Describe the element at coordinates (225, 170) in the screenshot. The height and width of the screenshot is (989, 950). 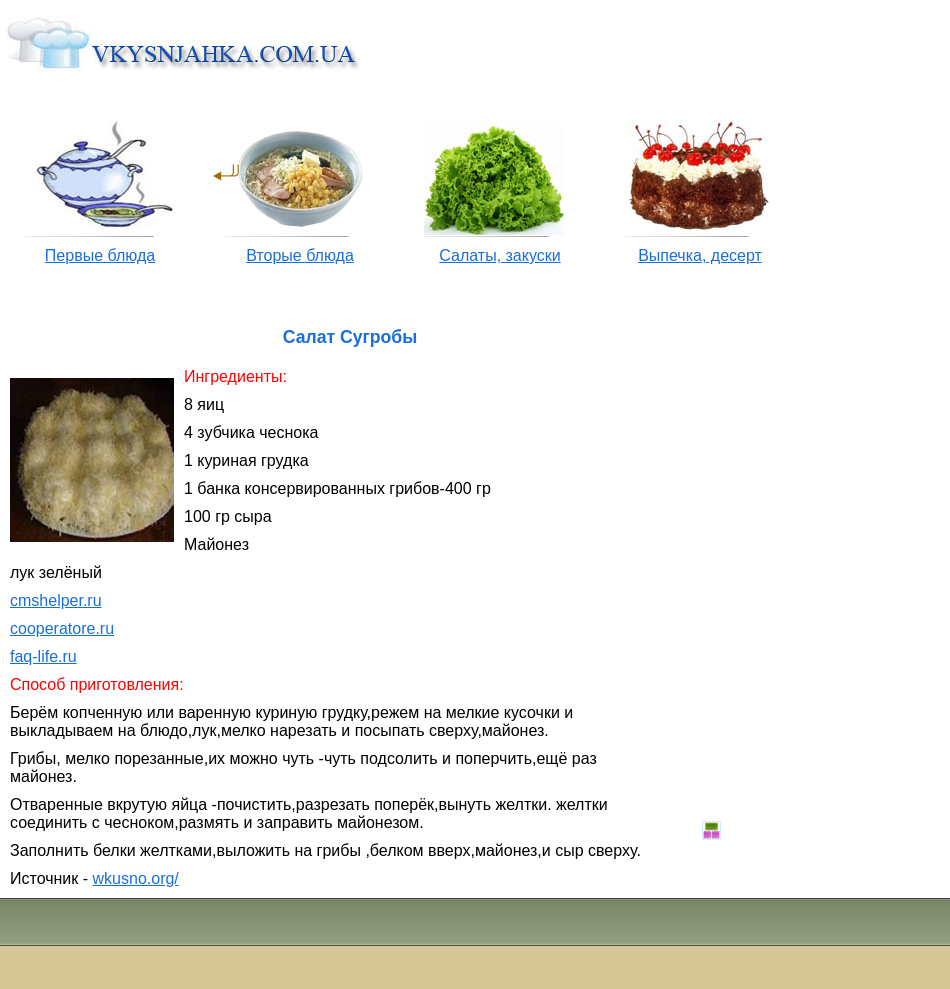
I see `reply to all recipients of an email` at that location.